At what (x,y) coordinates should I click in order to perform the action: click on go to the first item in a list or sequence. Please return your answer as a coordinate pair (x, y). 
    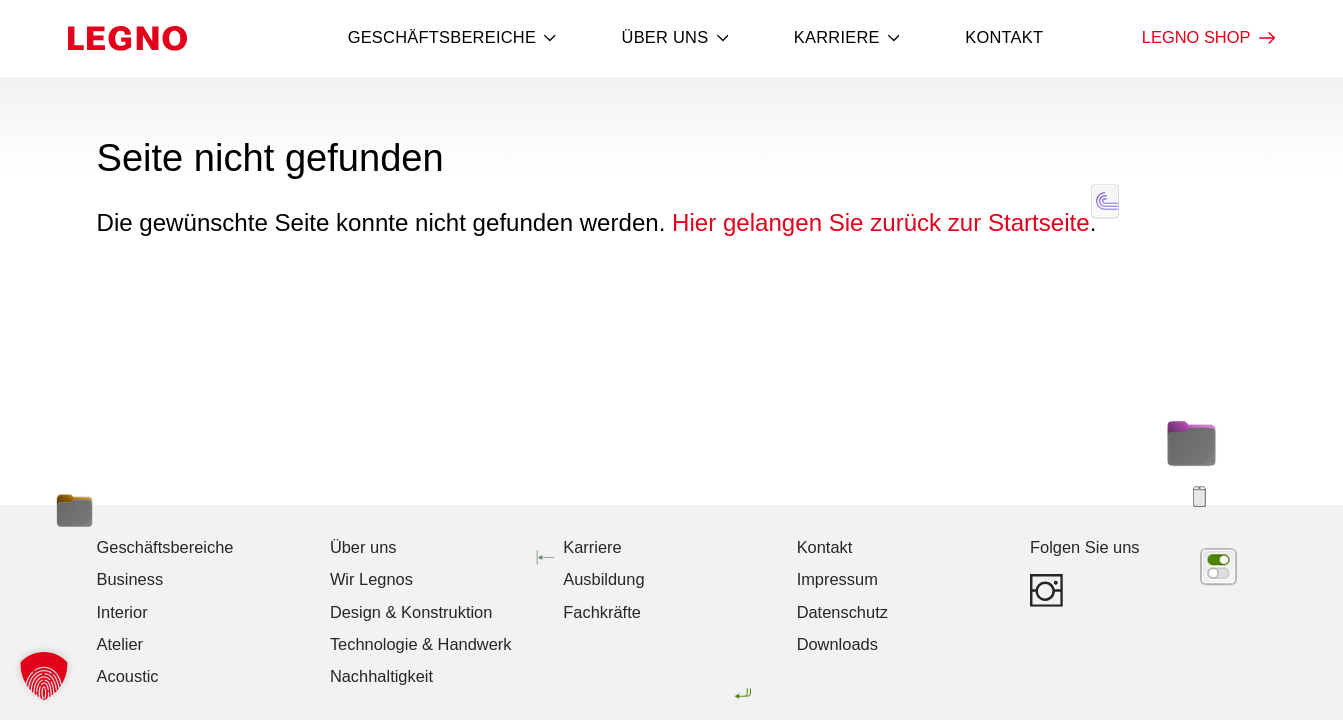
    Looking at the image, I should click on (545, 557).